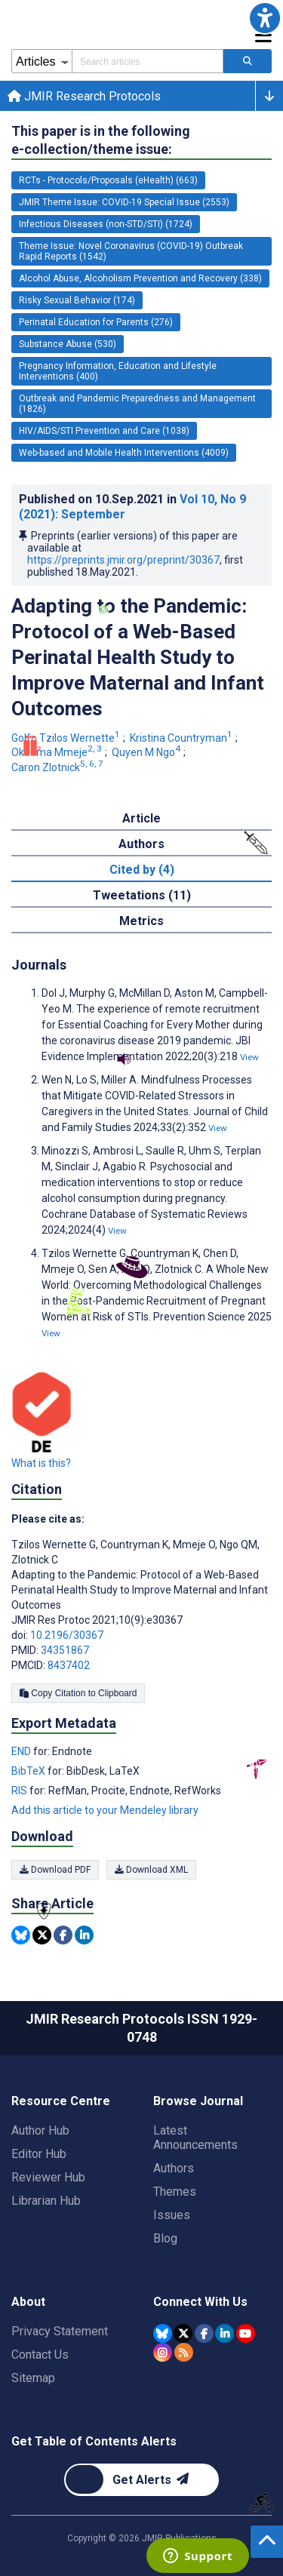 This screenshot has height=2576, width=283. What do you see at coordinates (78, 1300) in the screenshot?
I see `browse ski equipment or gear` at bounding box center [78, 1300].